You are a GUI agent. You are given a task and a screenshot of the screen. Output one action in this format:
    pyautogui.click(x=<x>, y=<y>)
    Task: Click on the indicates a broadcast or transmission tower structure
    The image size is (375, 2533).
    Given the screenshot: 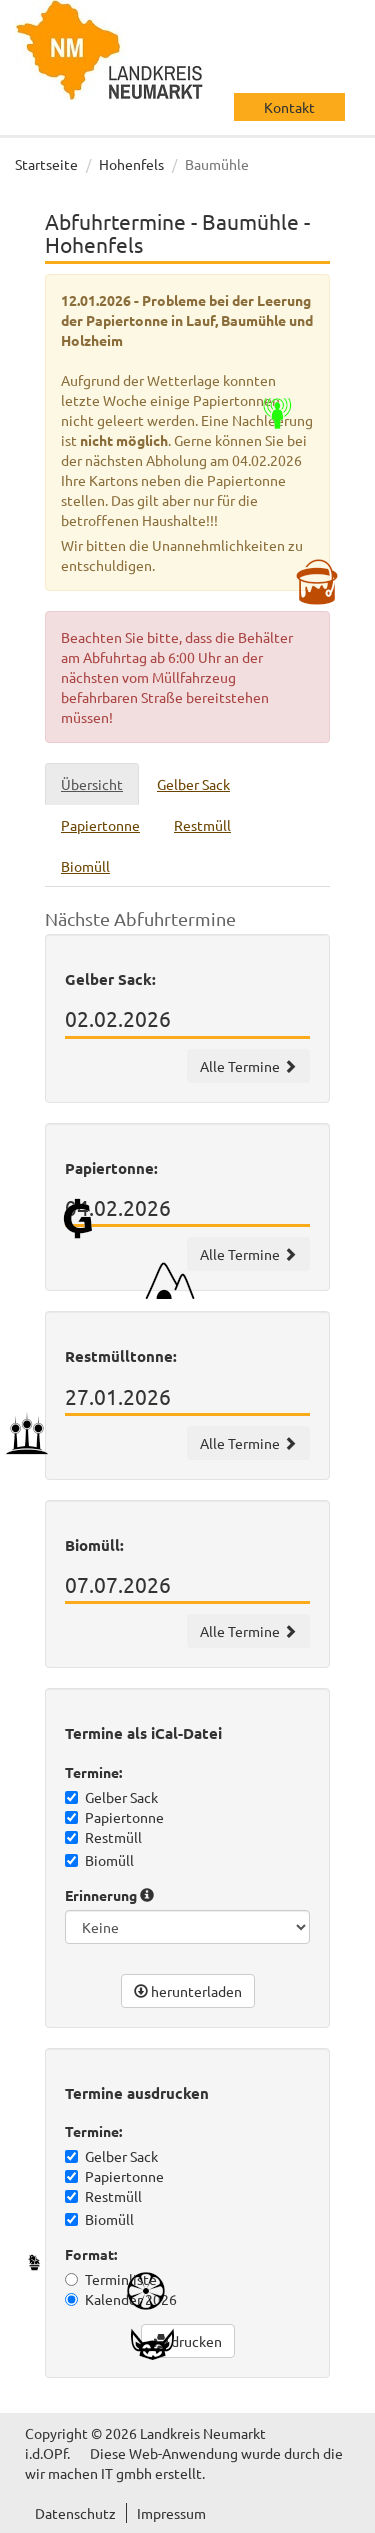 What is the action you would take?
    pyautogui.click(x=27, y=1433)
    